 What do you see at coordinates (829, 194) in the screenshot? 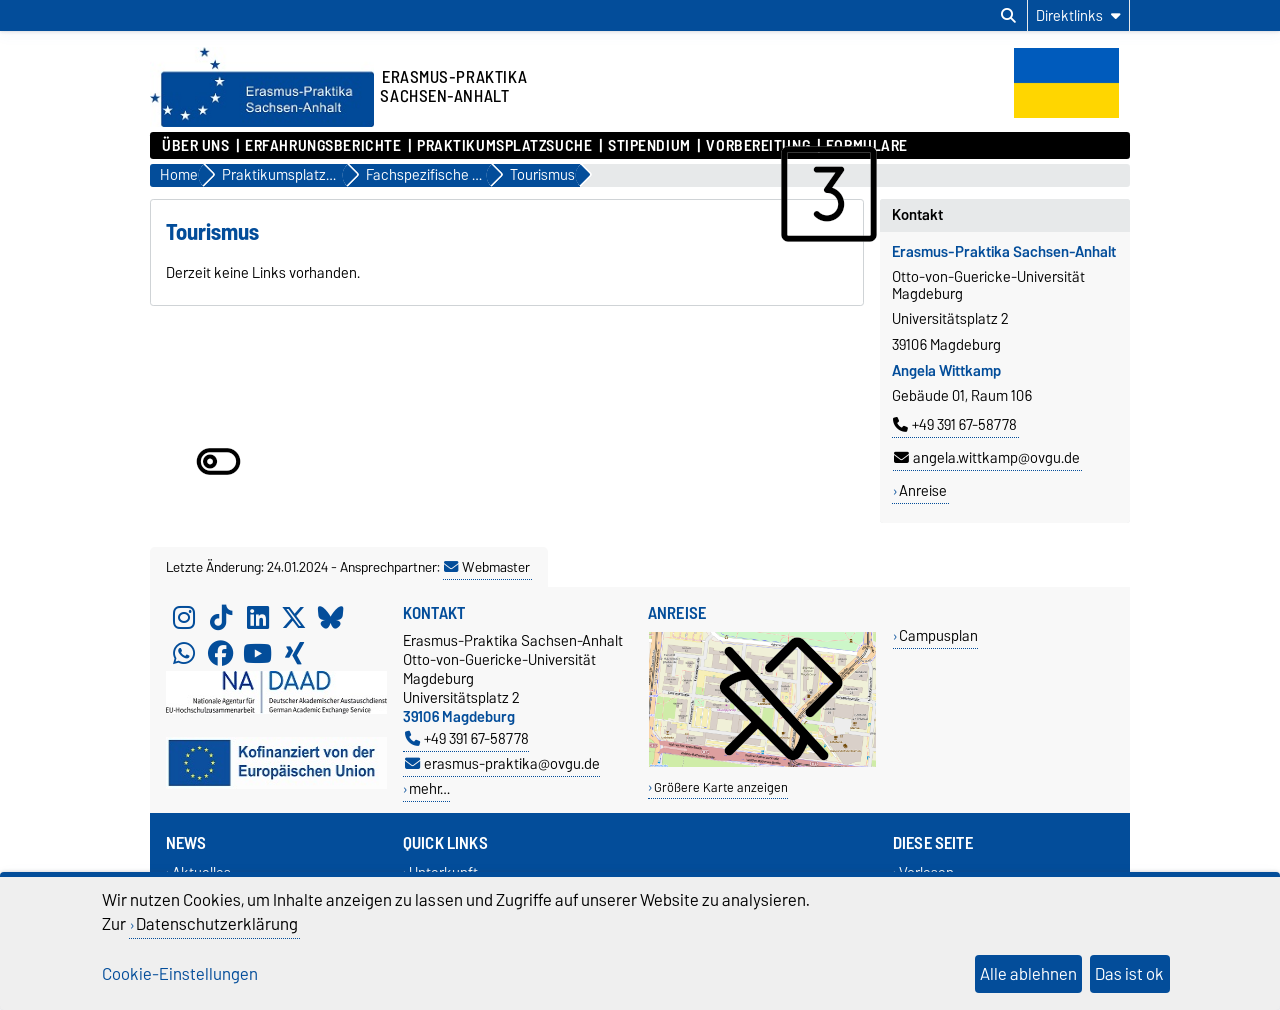
I see `step 3 in a numbered sequence or process` at bounding box center [829, 194].